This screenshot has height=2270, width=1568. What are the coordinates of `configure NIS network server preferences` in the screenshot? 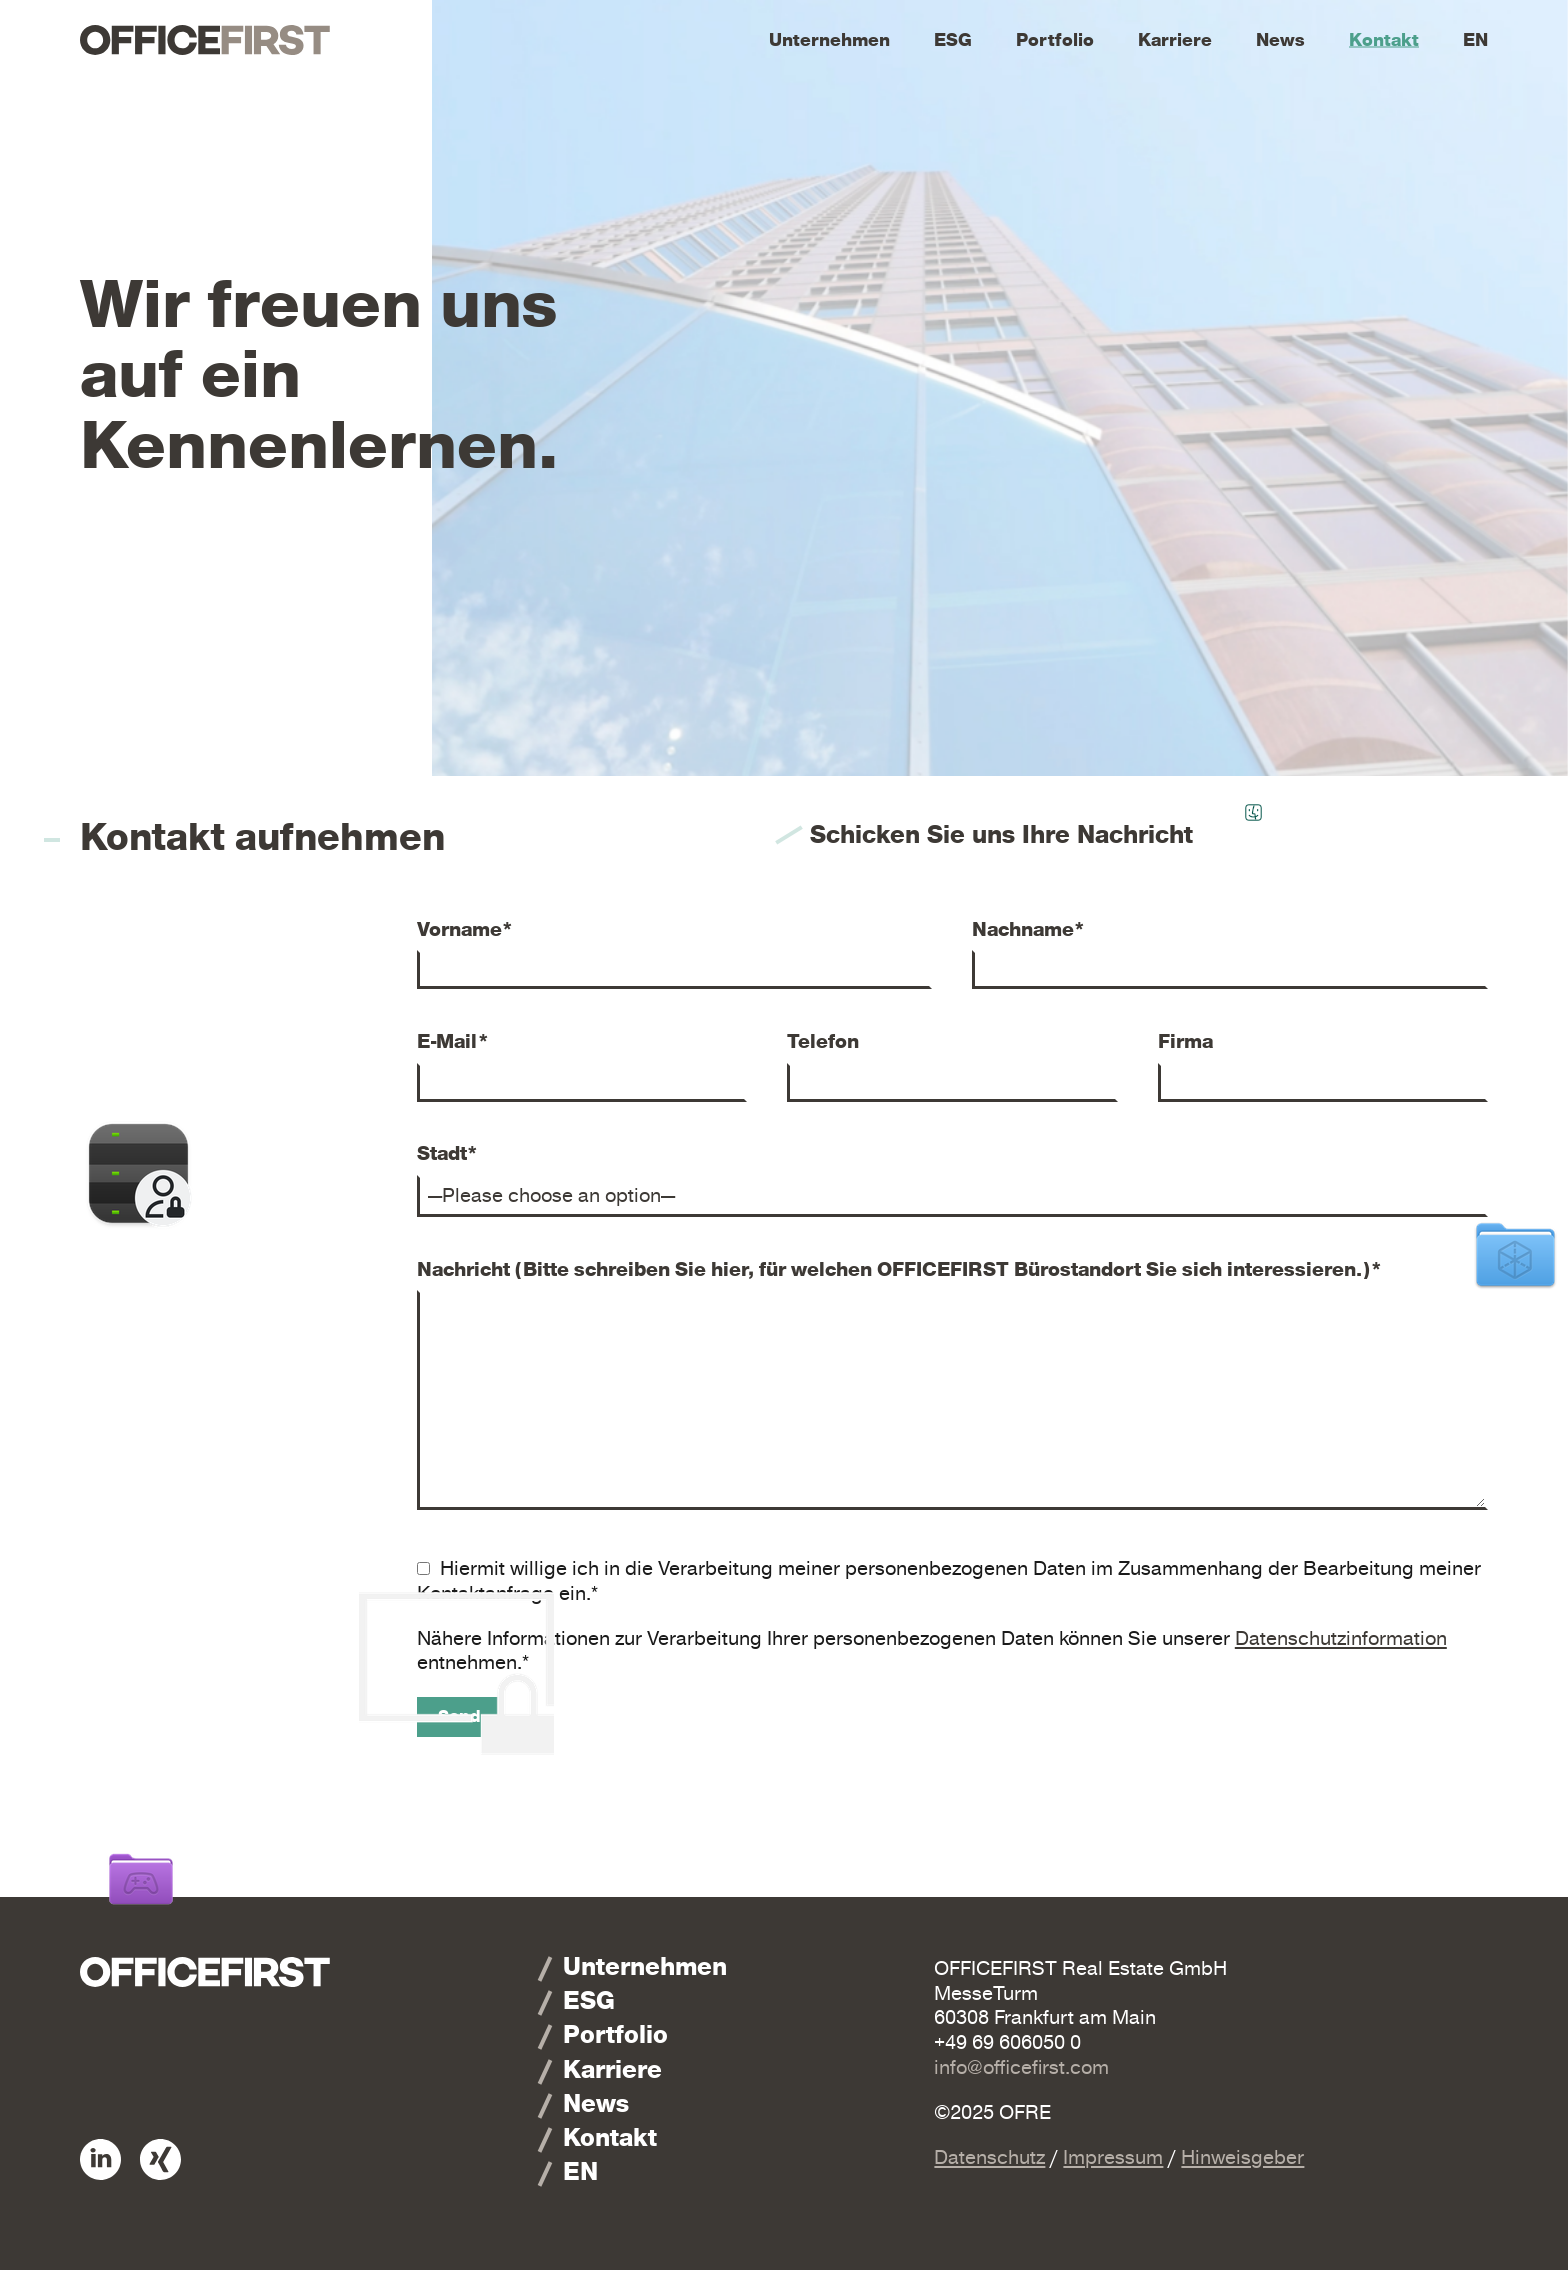 It's located at (138, 1173).